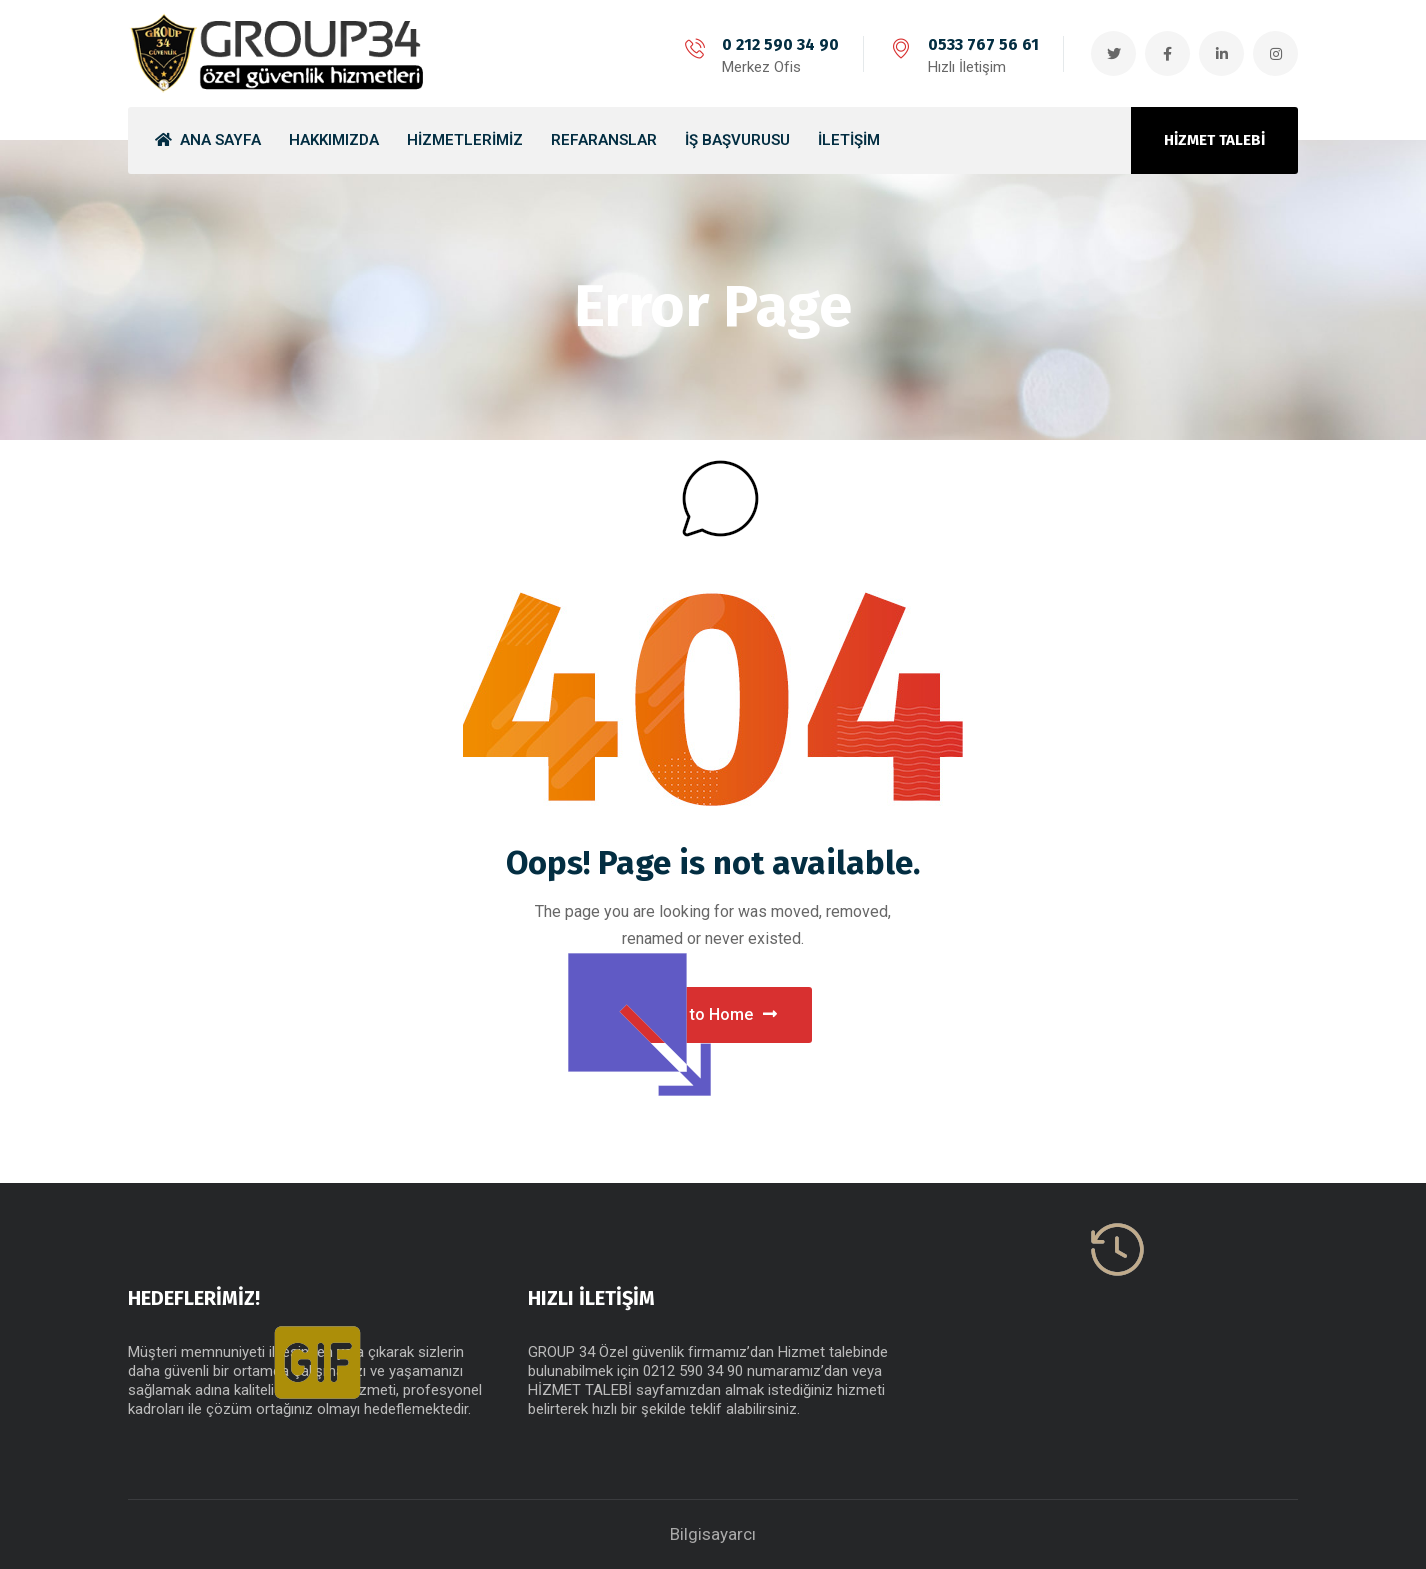 The height and width of the screenshot is (1569, 1426). Describe the element at coordinates (639, 1024) in the screenshot. I see `expand content to full screen` at that location.